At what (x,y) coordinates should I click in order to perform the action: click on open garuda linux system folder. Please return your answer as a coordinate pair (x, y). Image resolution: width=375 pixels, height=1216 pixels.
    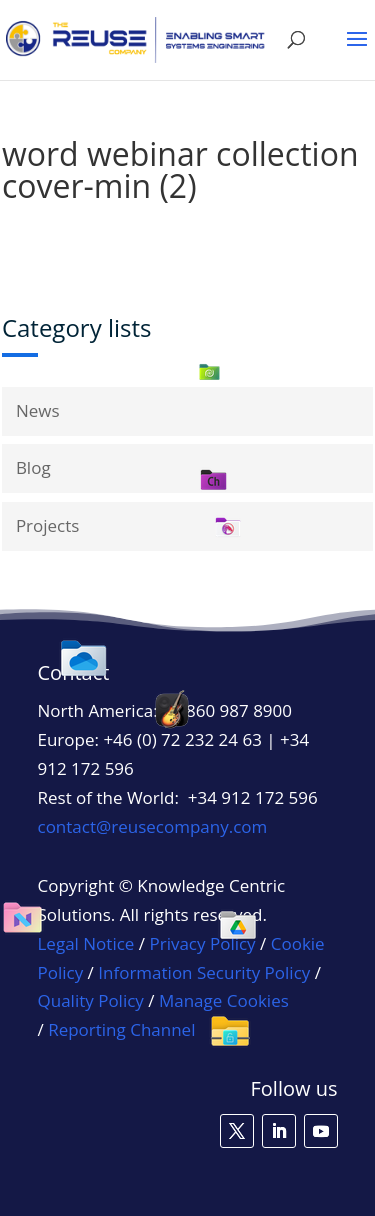
    Looking at the image, I should click on (228, 528).